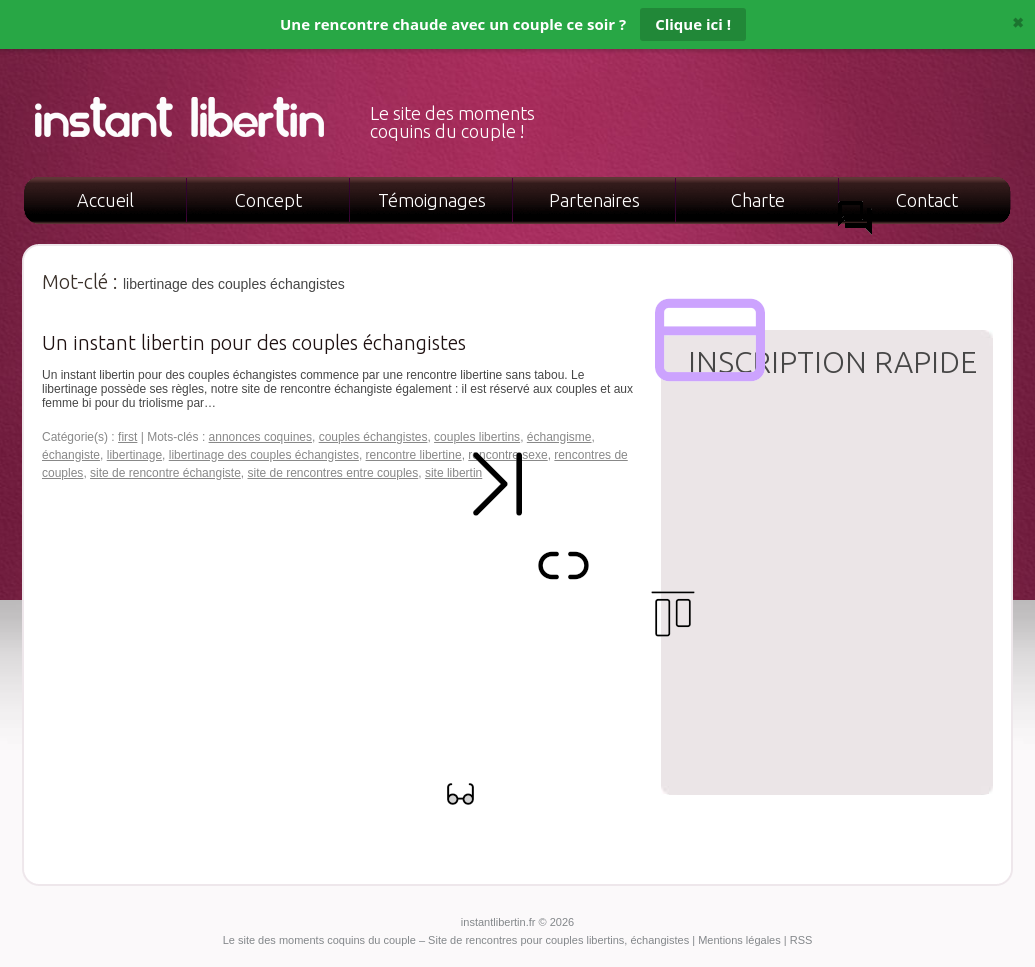 The image size is (1035, 967). Describe the element at coordinates (563, 565) in the screenshot. I see `disconnect or unlink connected accounts` at that location.